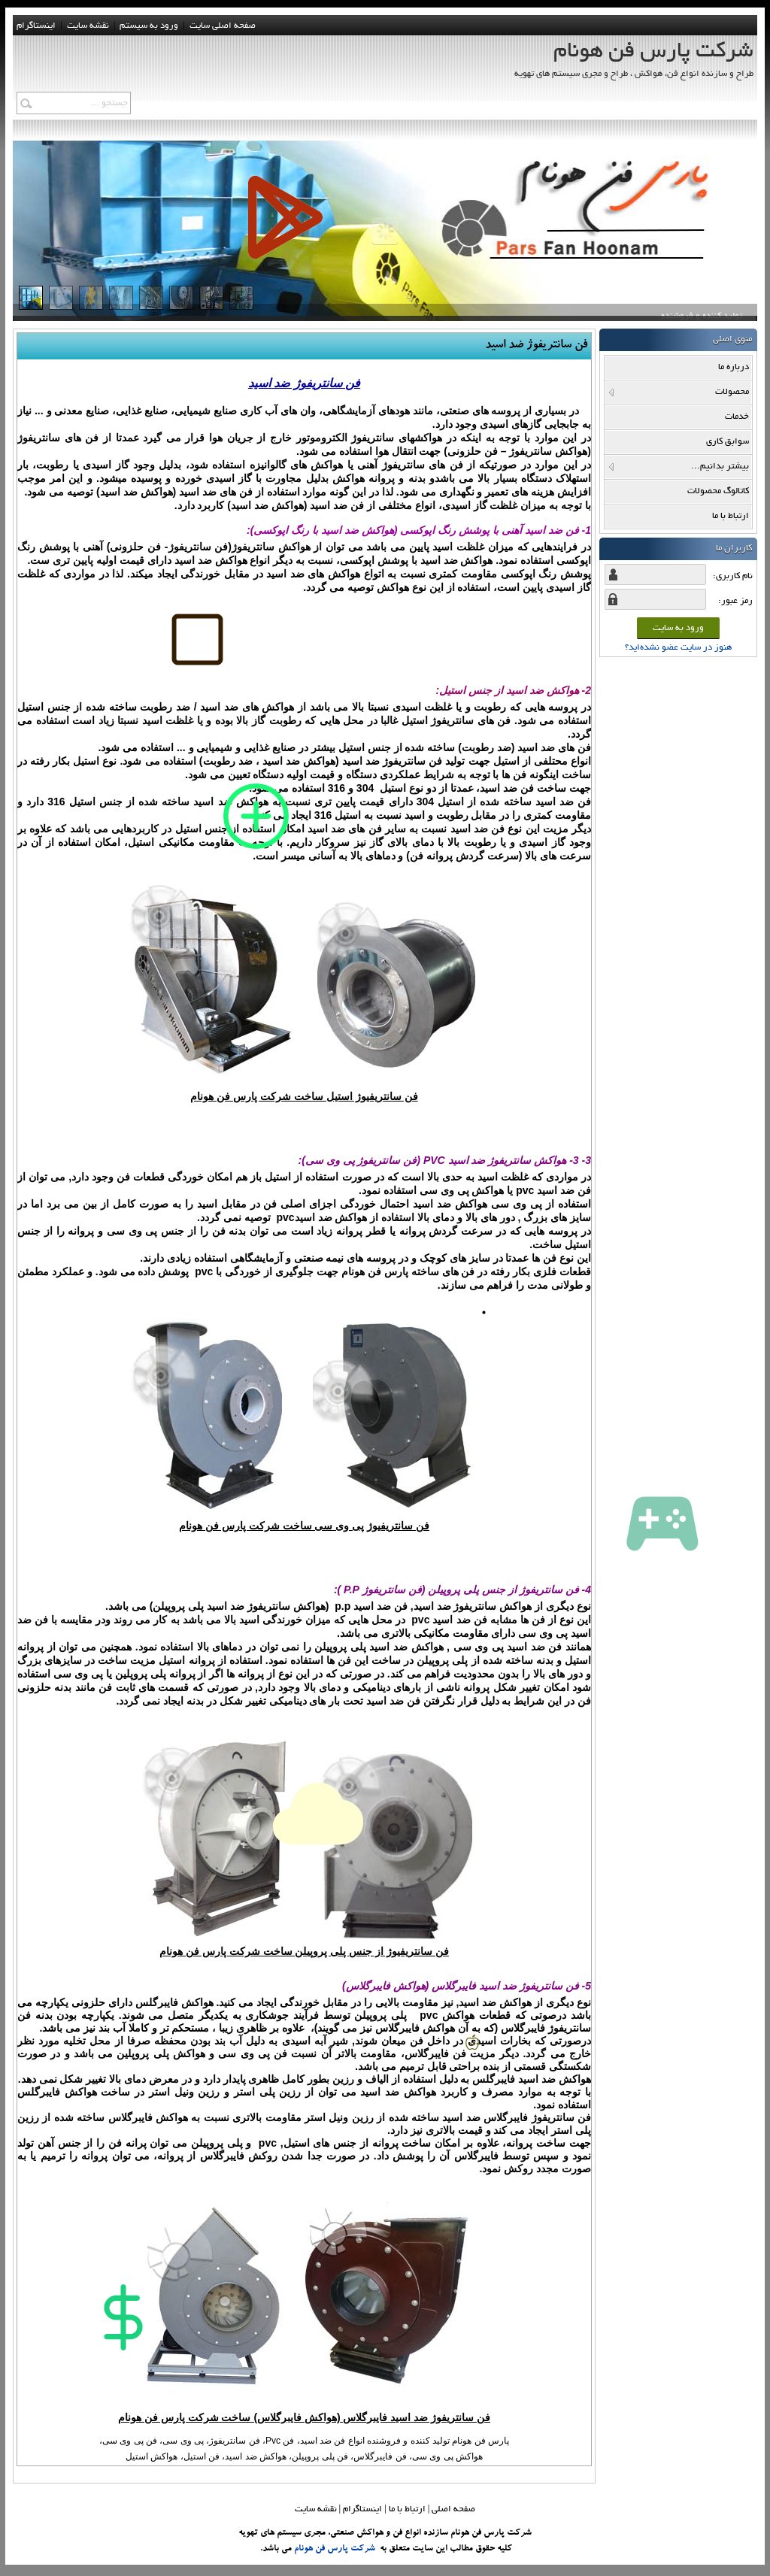  Describe the element at coordinates (663, 1523) in the screenshot. I see `access gaming features or games library` at that location.